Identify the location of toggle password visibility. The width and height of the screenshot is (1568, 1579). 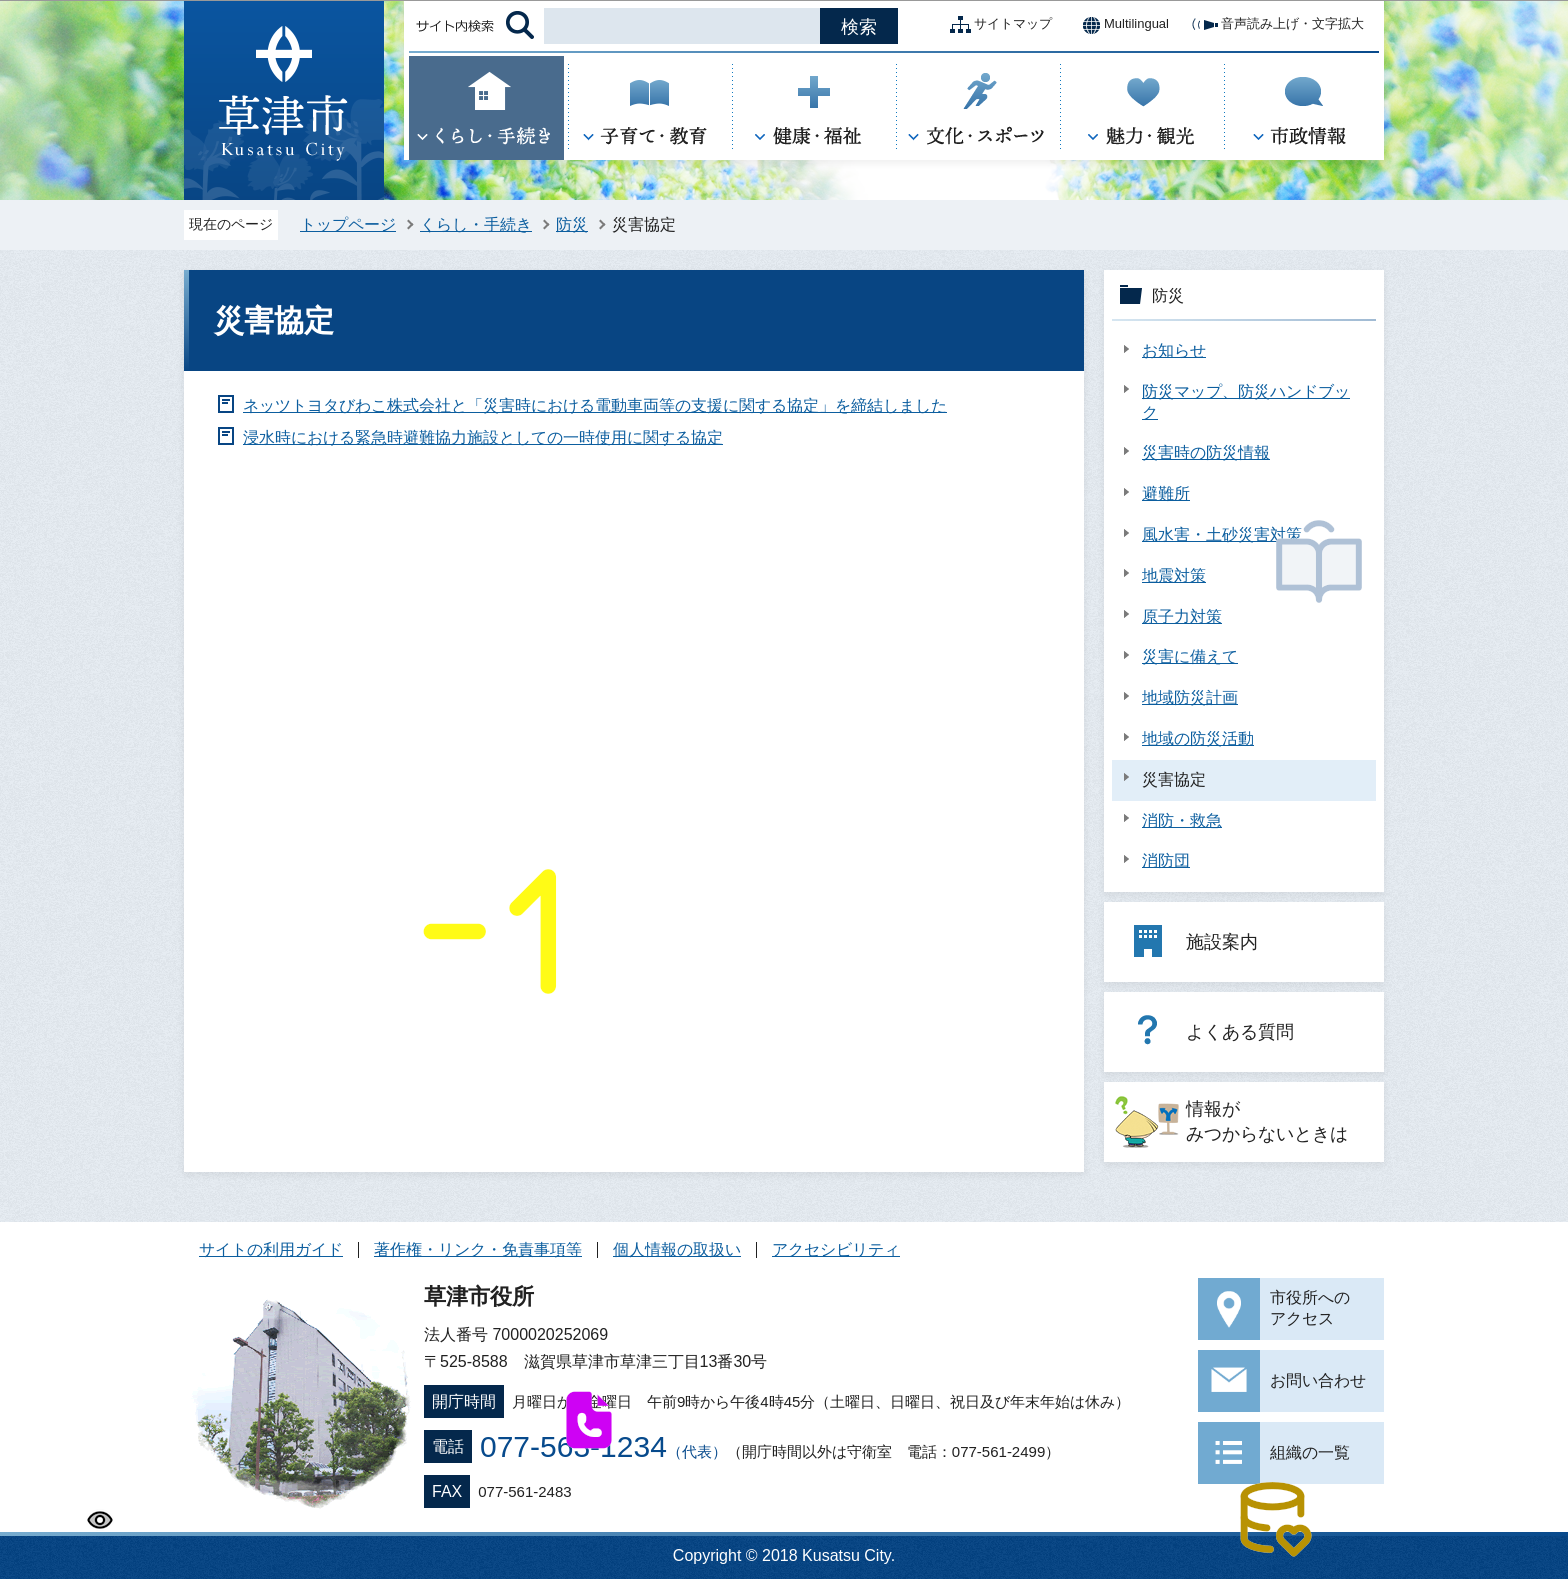
(100, 1520).